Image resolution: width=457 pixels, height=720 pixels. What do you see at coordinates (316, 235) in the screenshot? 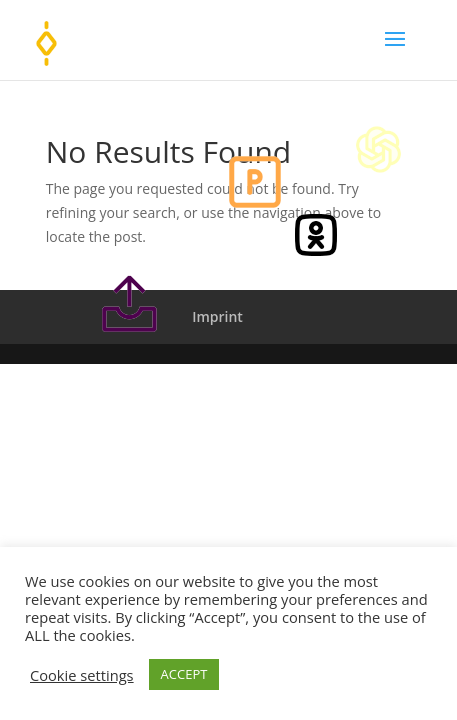
I see `open ok.ru social network` at bounding box center [316, 235].